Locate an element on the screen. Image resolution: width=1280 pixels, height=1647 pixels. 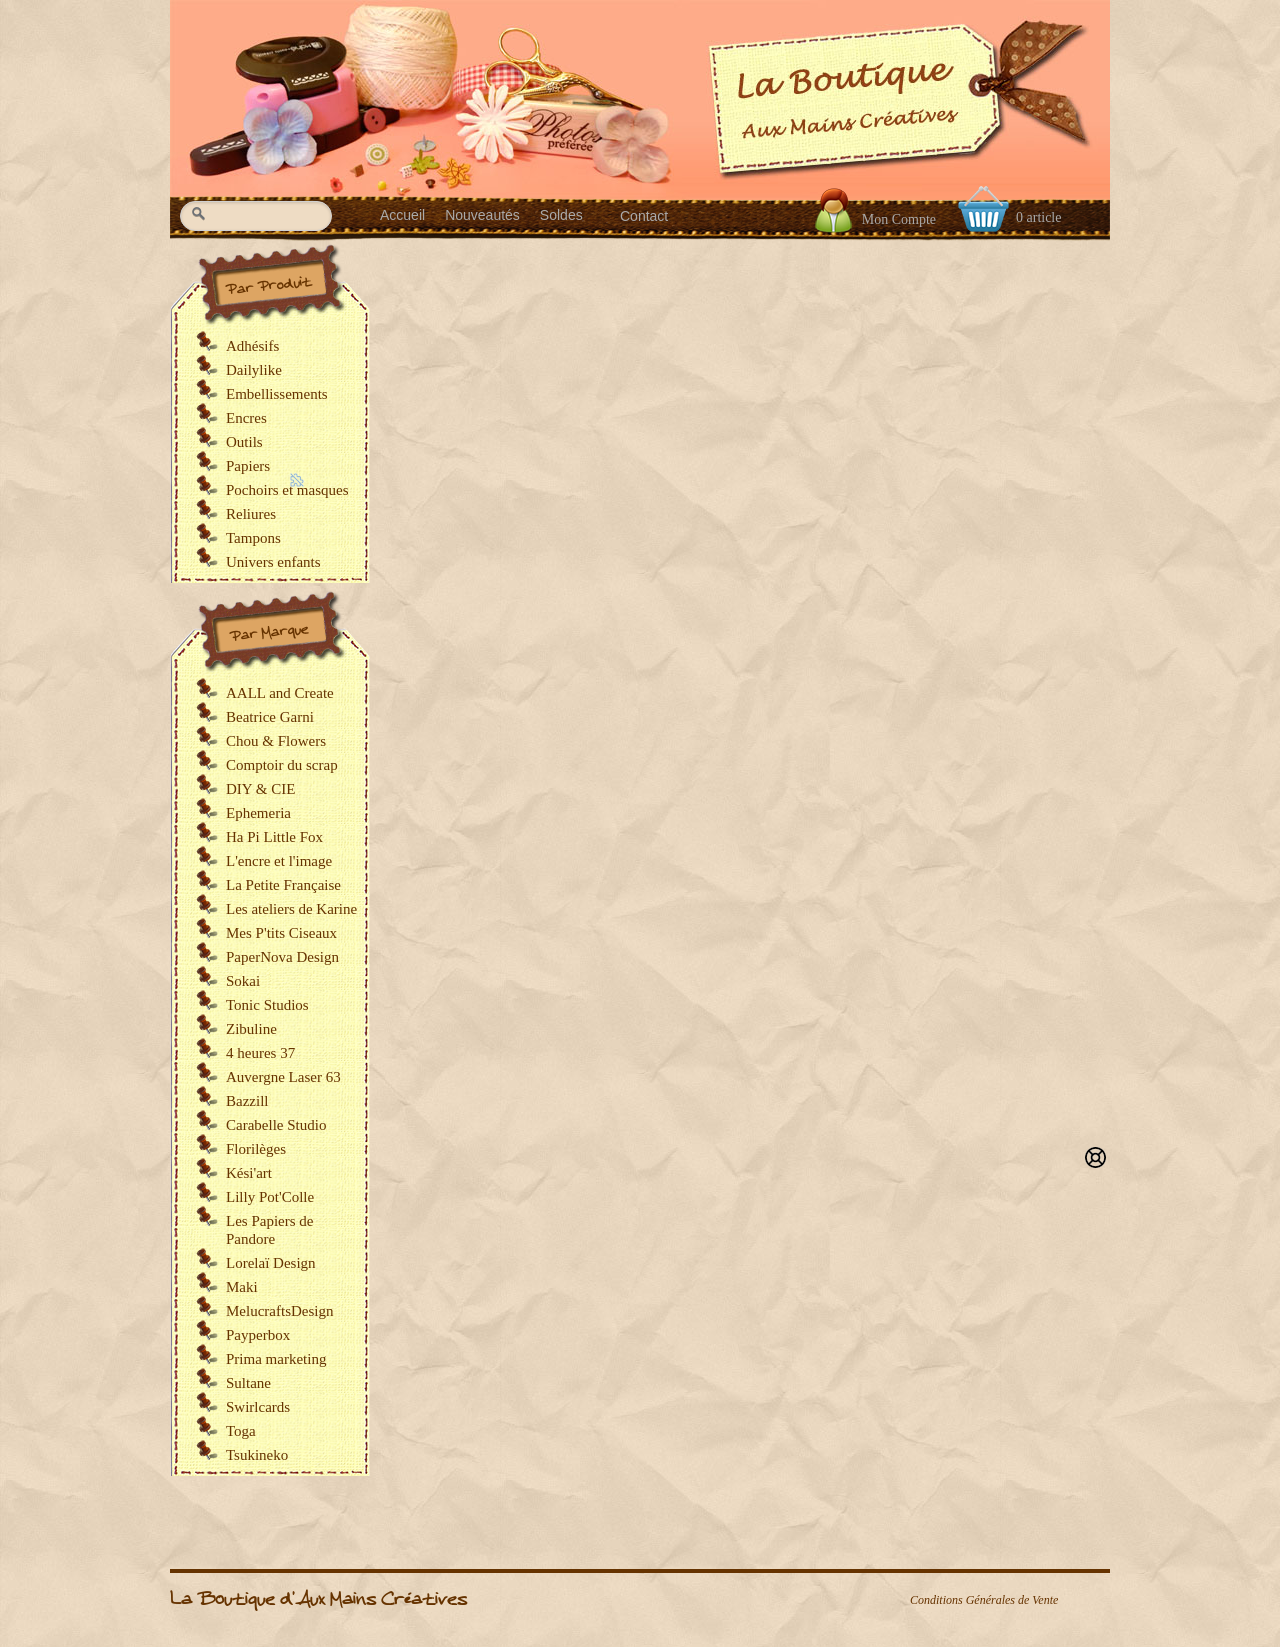
access help or support is located at coordinates (1095, 1157).